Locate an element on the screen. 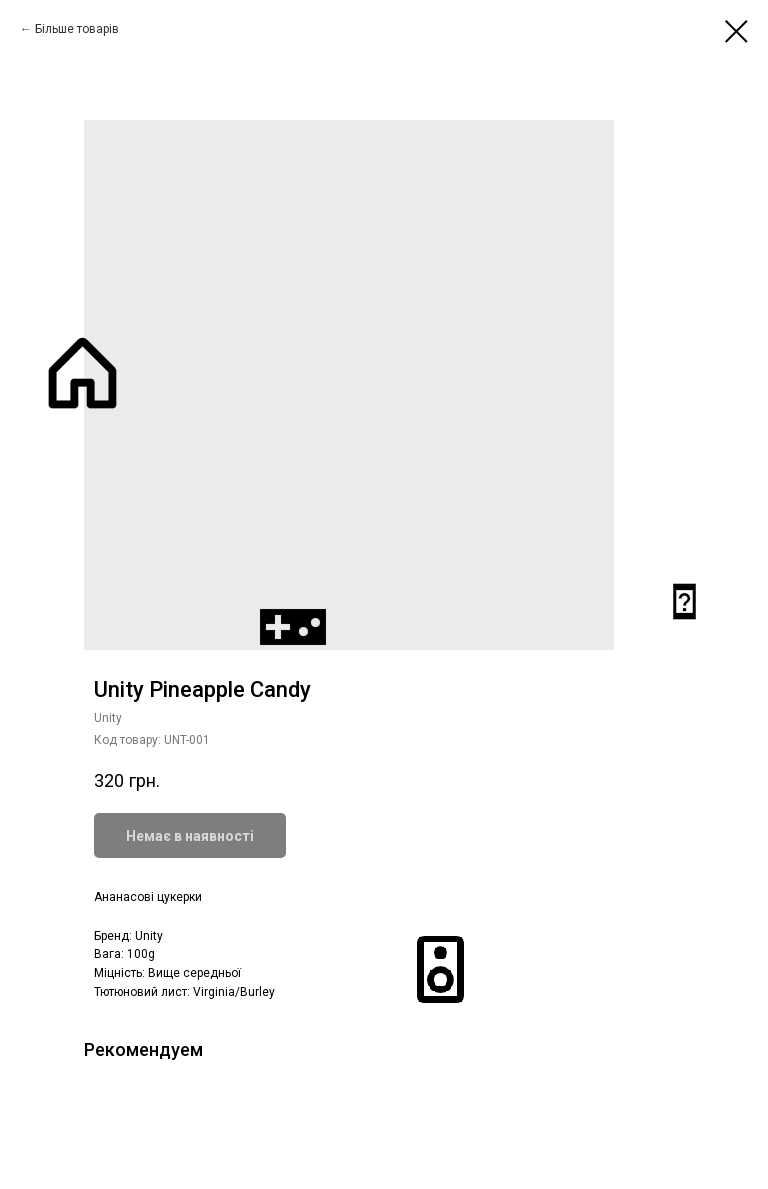 This screenshot has width=768, height=1189. navigate to home screen is located at coordinates (82, 374).